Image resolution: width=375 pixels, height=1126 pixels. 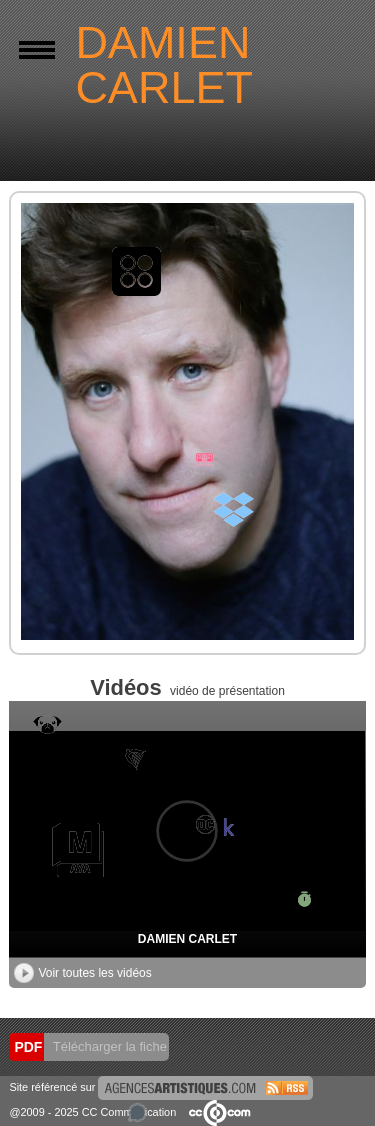 I want to click on access FareHarbor booking services, so click(x=204, y=459).